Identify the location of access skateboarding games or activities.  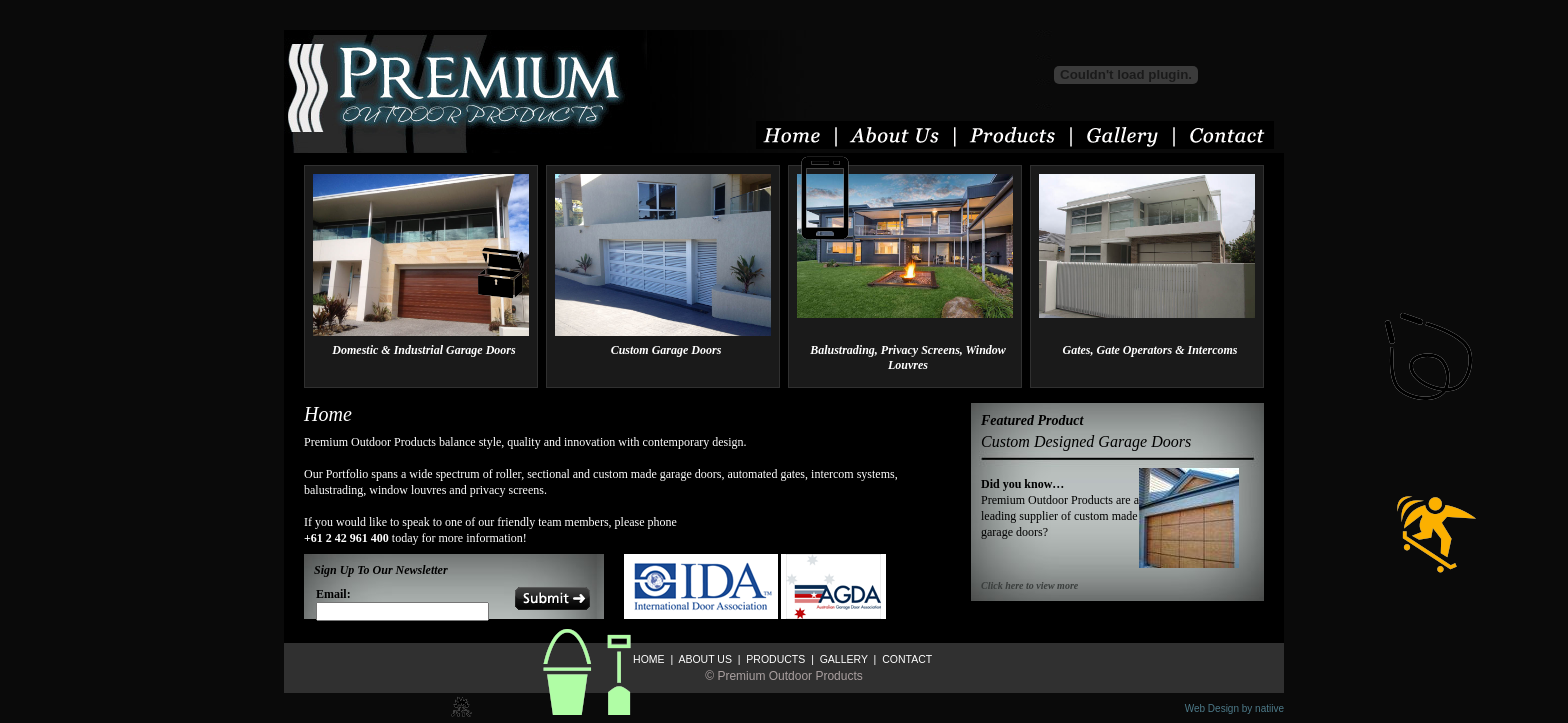
(1437, 535).